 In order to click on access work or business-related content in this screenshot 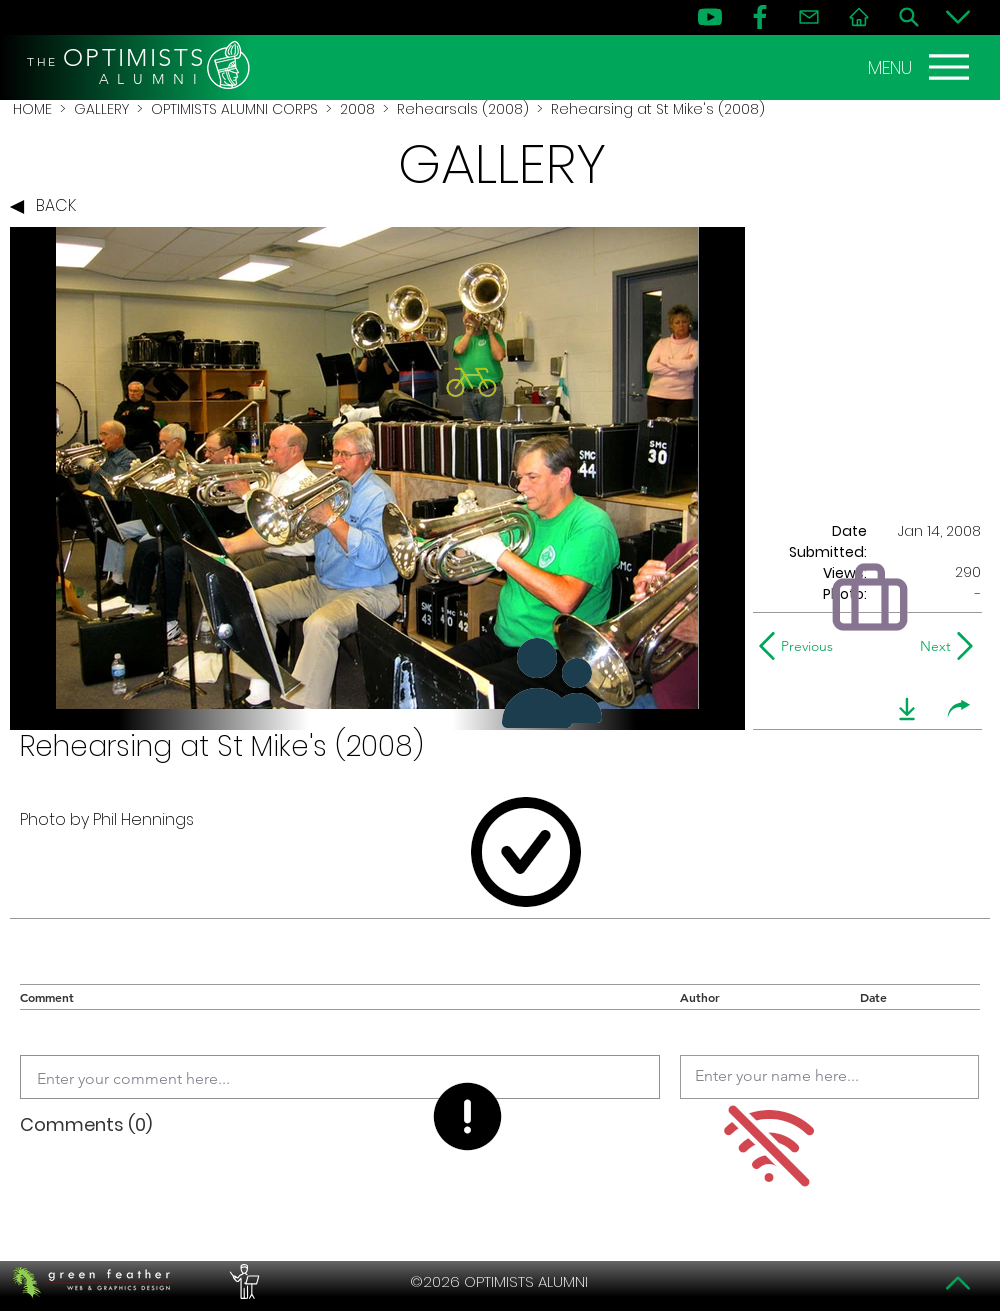, I will do `click(870, 597)`.